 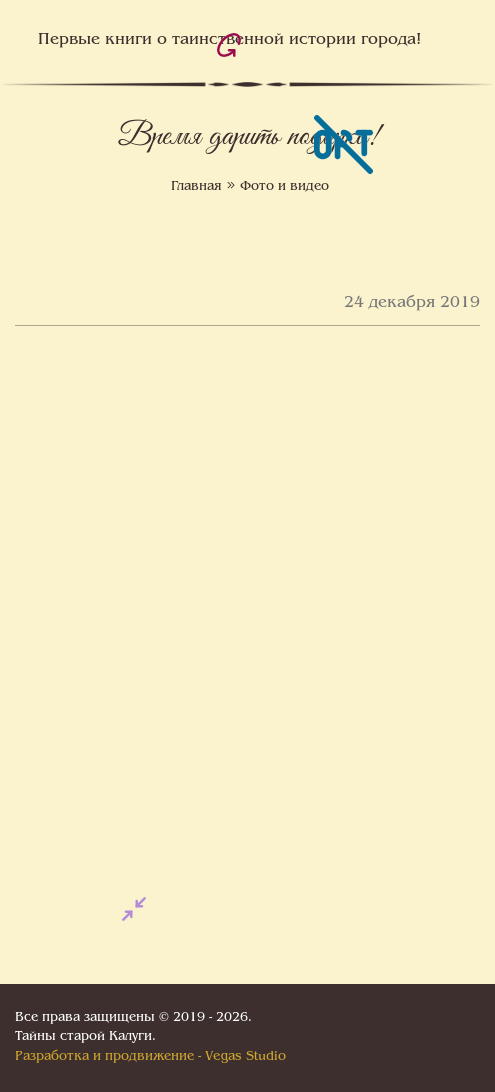 What do you see at coordinates (229, 45) in the screenshot?
I see `rotate object 360 degrees` at bounding box center [229, 45].